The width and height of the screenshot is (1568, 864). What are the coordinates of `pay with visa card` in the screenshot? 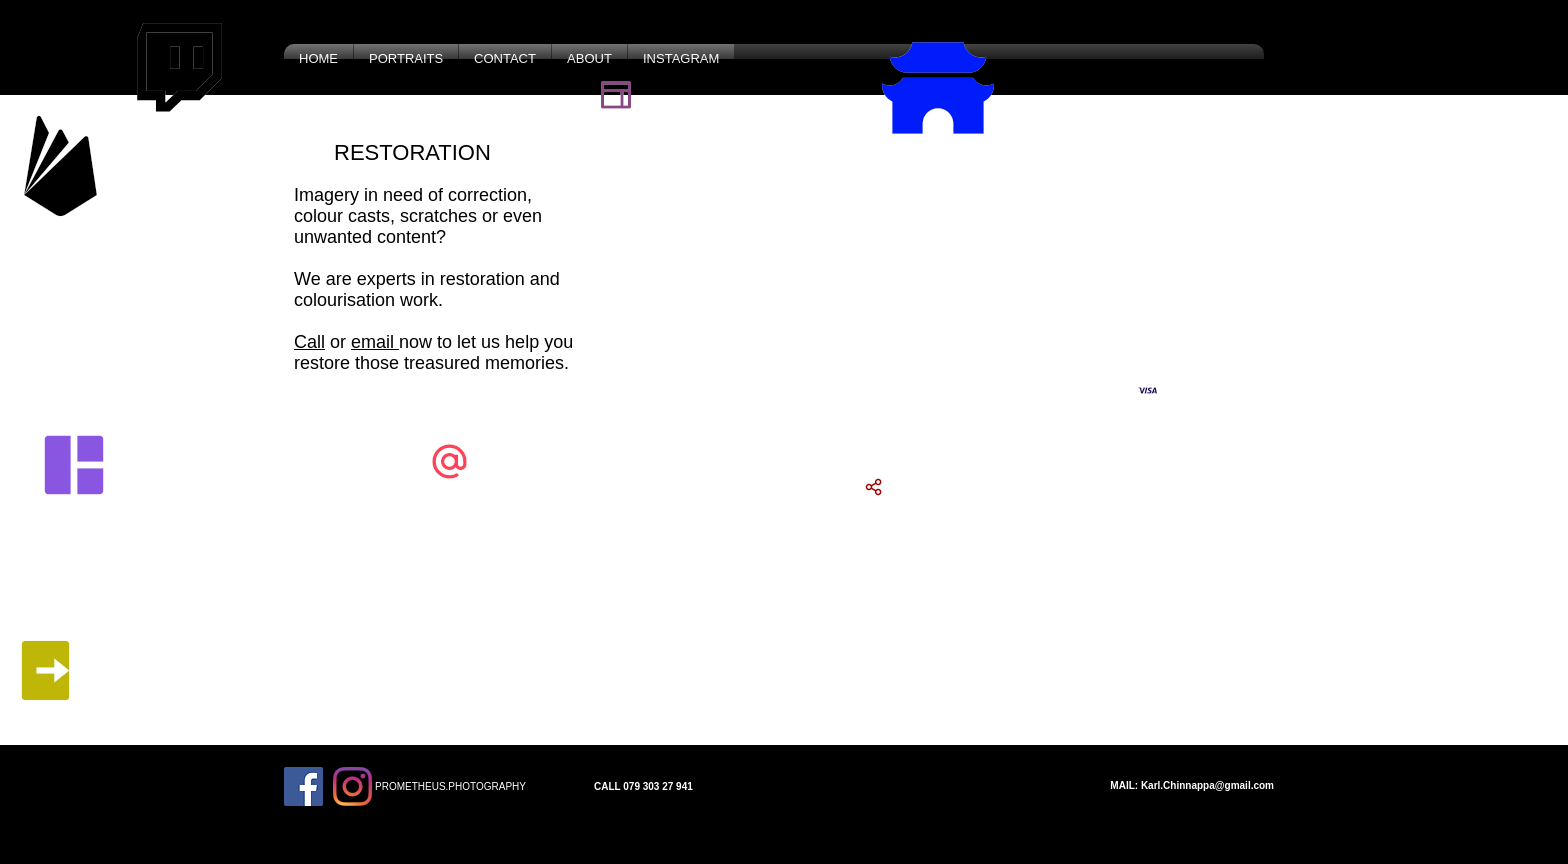 It's located at (1147, 390).